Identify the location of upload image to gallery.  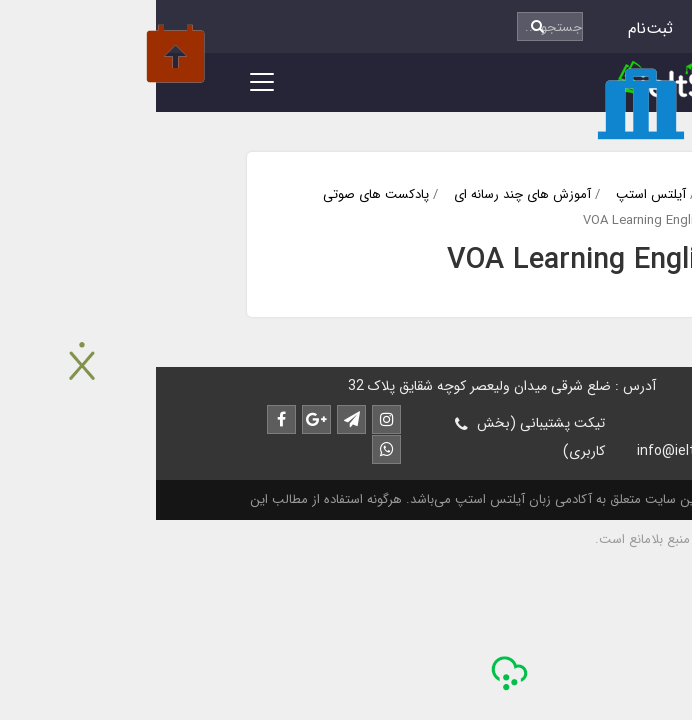
(175, 56).